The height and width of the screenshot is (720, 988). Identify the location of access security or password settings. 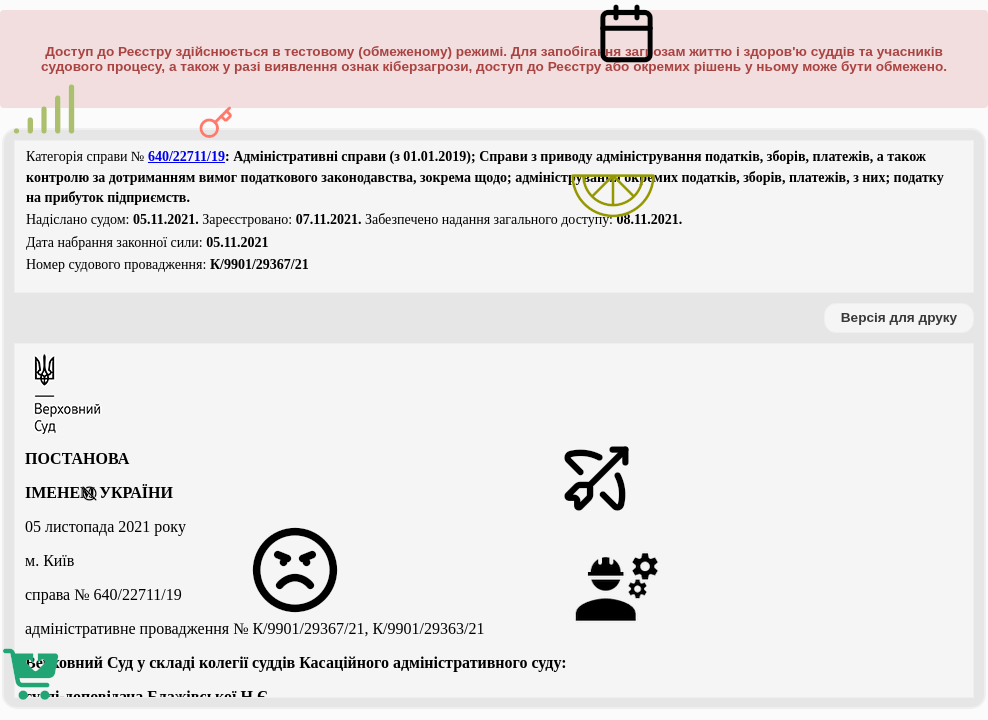
(216, 123).